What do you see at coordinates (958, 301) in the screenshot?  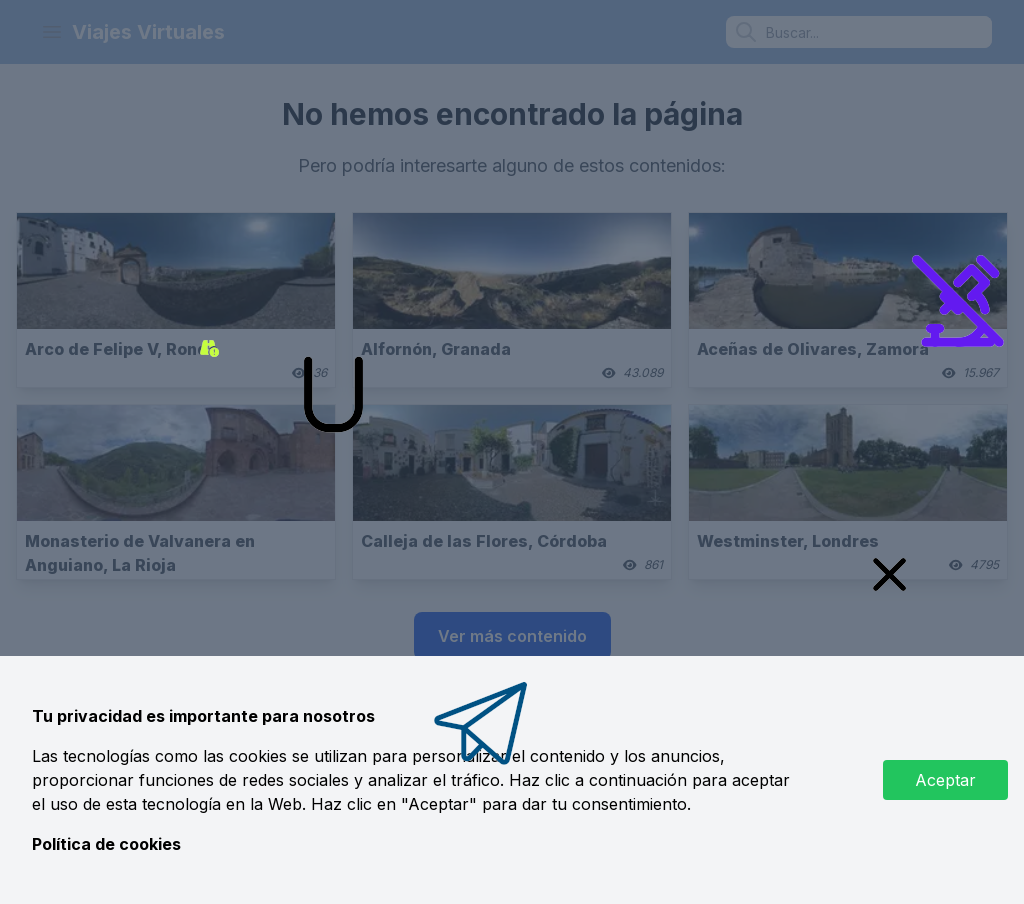 I see `microscope feature disabled` at bounding box center [958, 301].